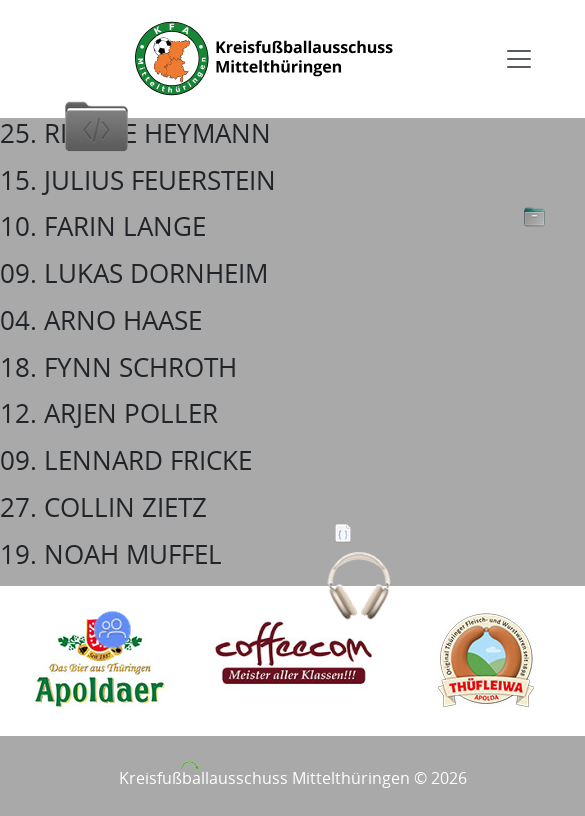 The width and height of the screenshot is (585, 816). What do you see at coordinates (96, 126) in the screenshot?
I see `open your code projects folder` at bounding box center [96, 126].